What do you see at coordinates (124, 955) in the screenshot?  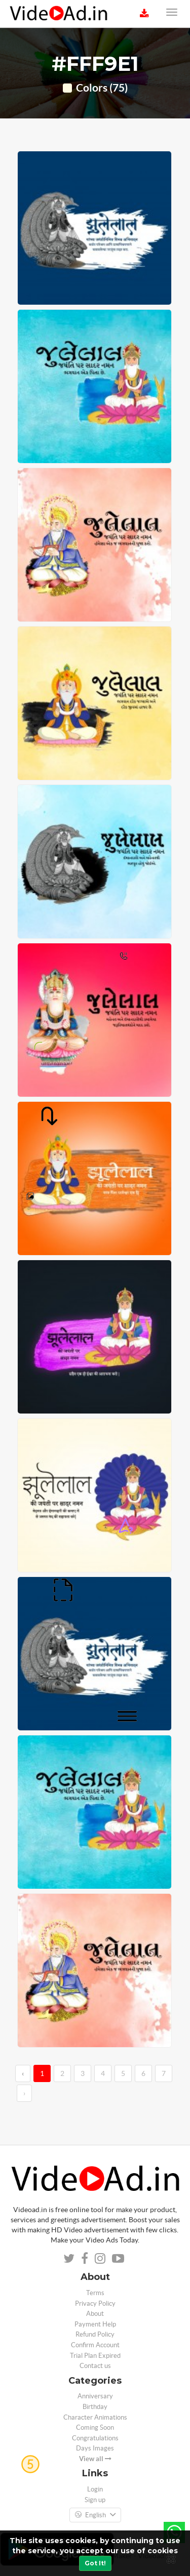 I see `put current call on hold` at bounding box center [124, 955].